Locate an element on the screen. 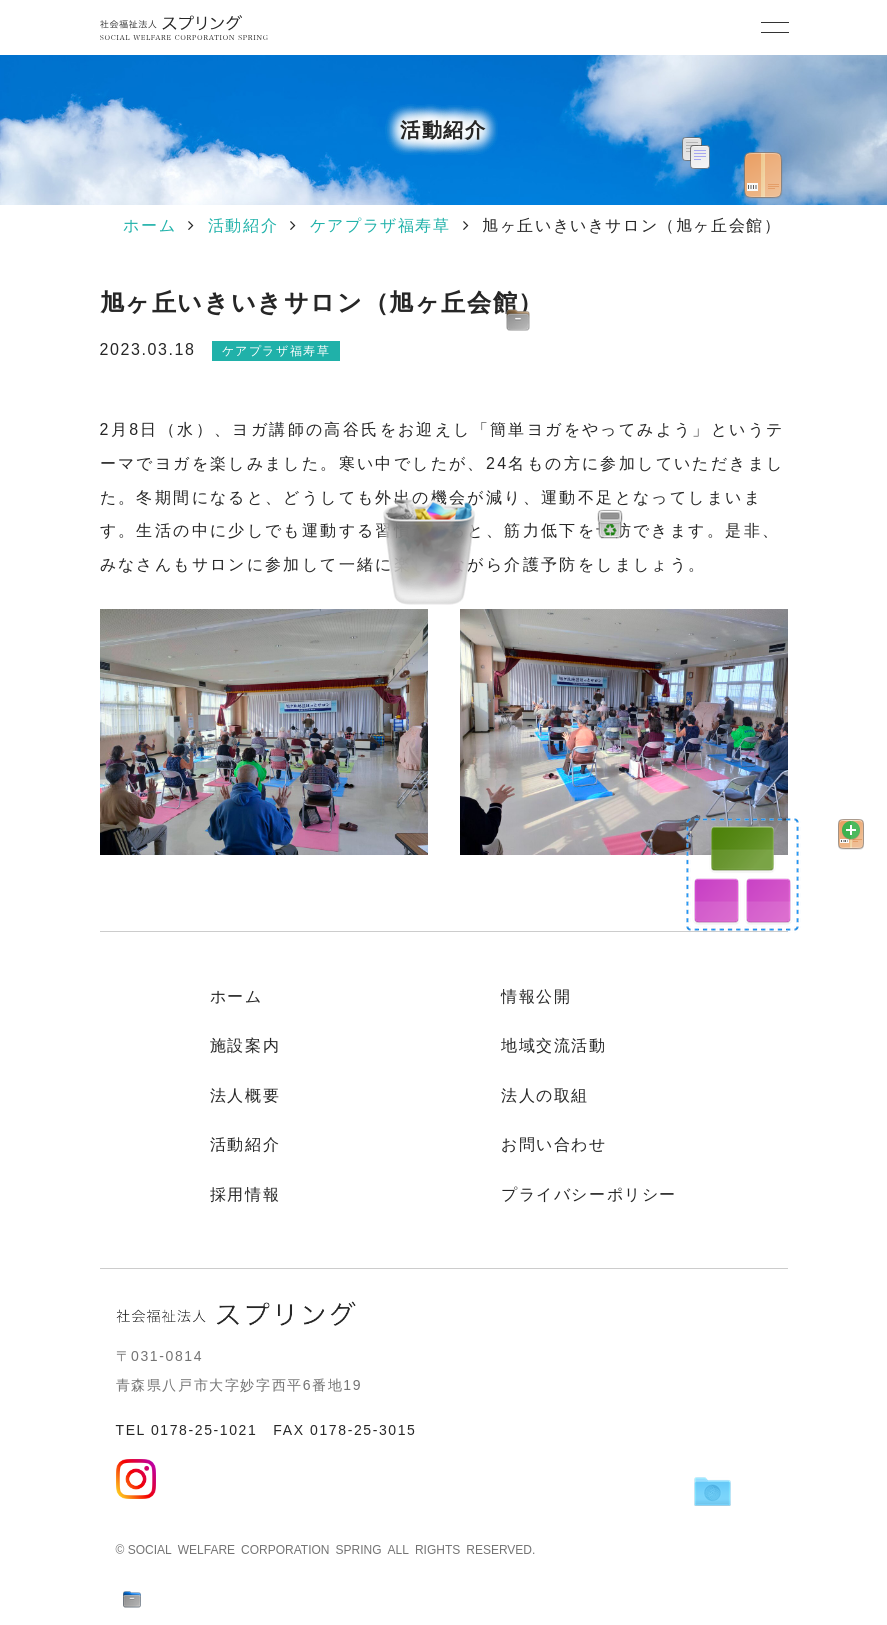 This screenshot has height=1625, width=887. trash bin containing items ready to be emptied is located at coordinates (429, 553).